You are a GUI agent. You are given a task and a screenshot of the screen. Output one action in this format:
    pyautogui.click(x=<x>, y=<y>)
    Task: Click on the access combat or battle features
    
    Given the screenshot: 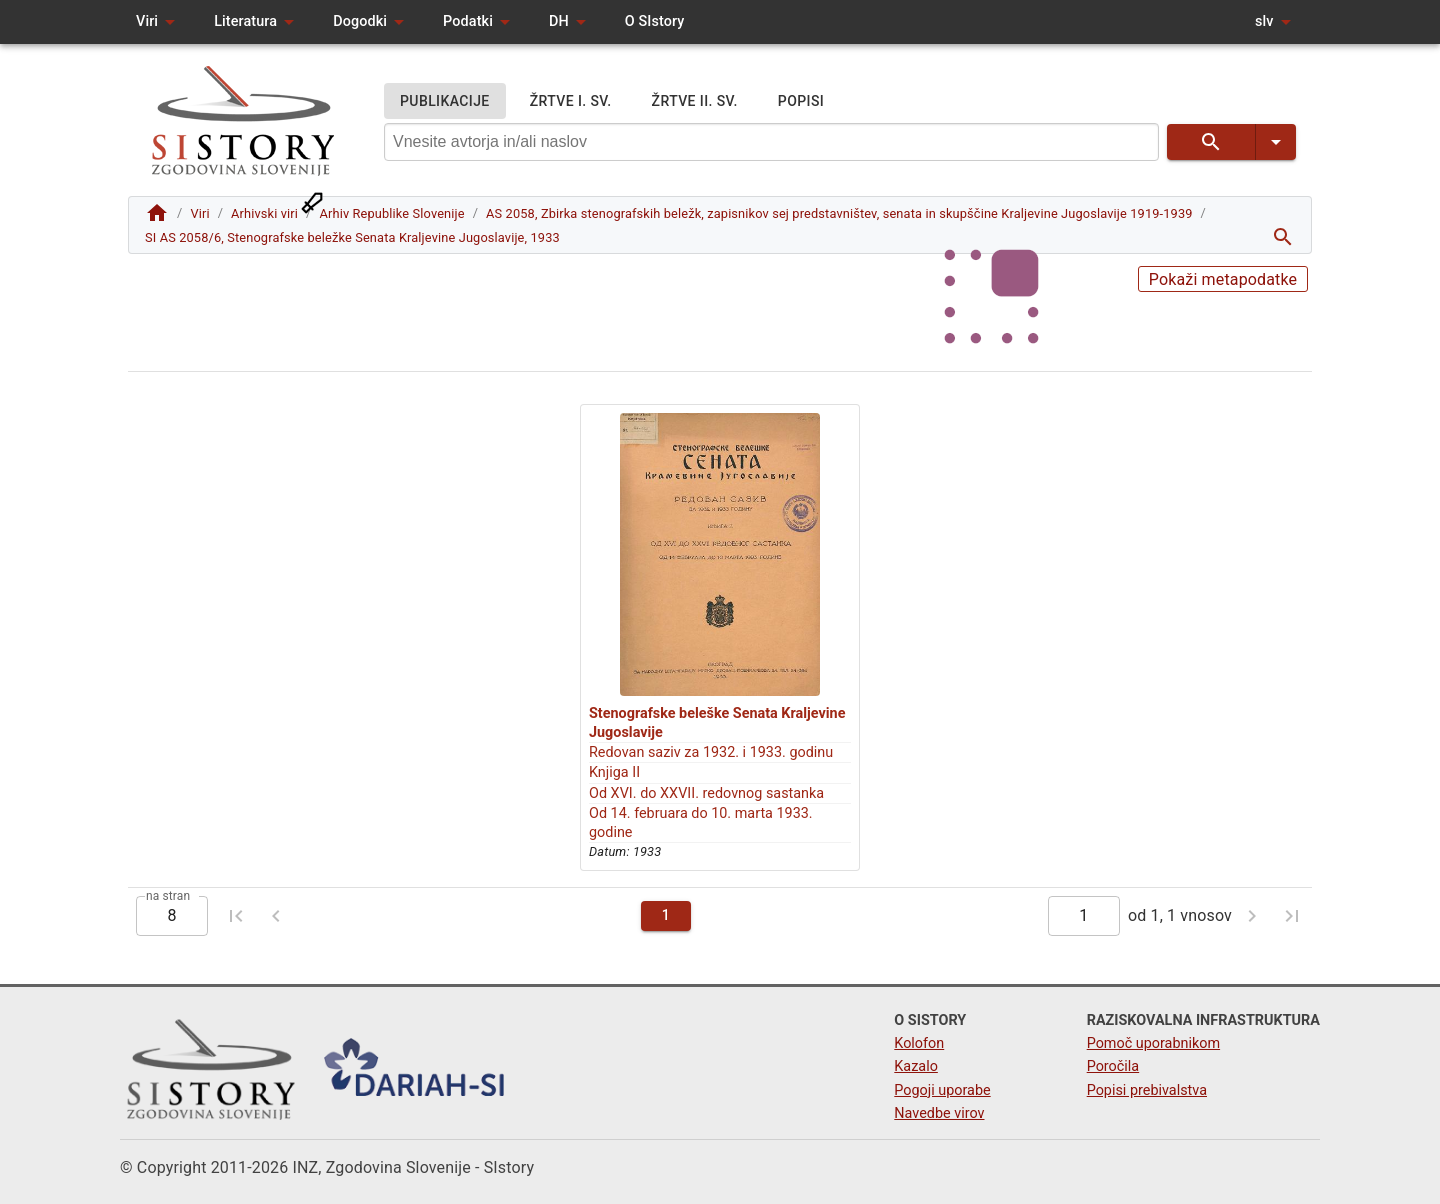 What is the action you would take?
    pyautogui.click(x=312, y=203)
    